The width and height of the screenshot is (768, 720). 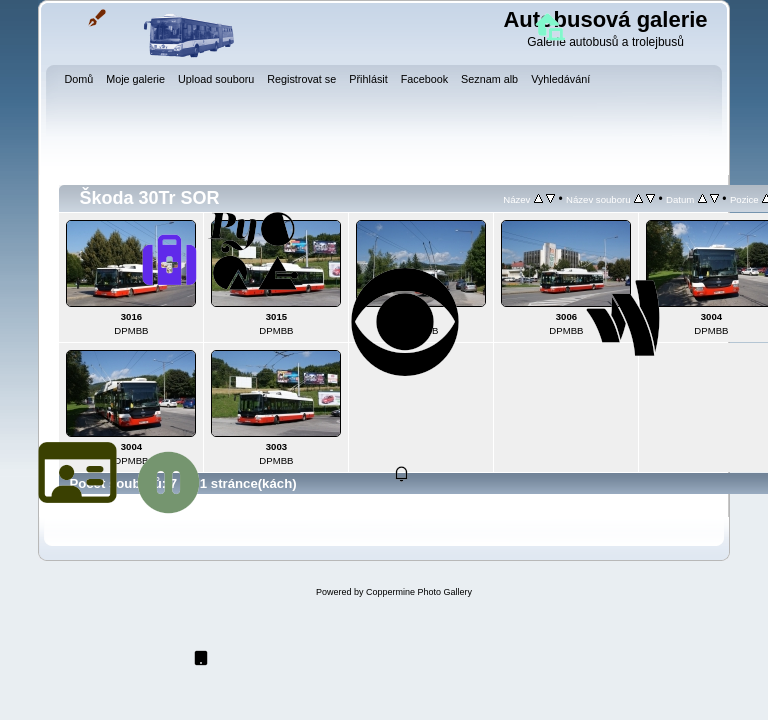 What do you see at coordinates (168, 482) in the screenshot?
I see `pause media playback` at bounding box center [168, 482].